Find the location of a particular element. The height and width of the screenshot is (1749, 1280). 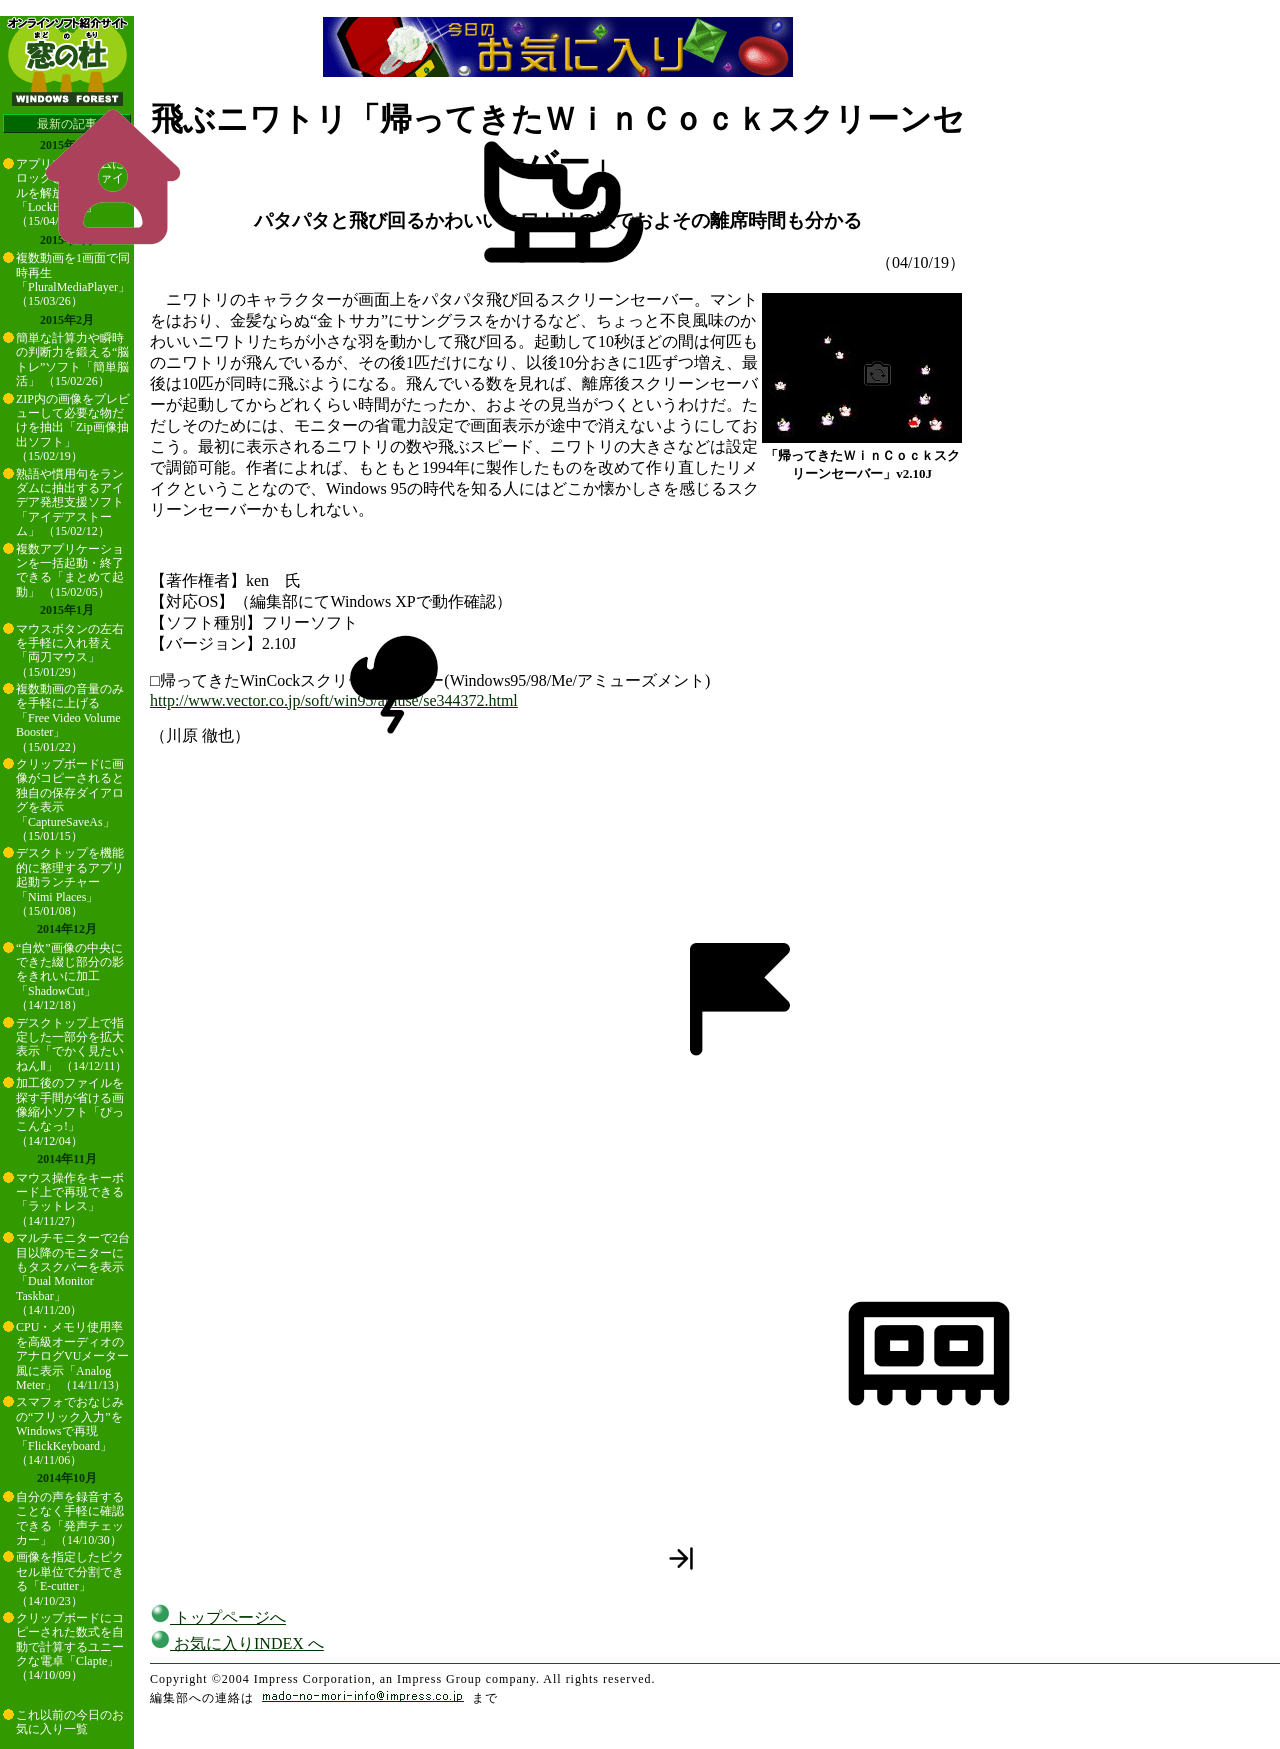

seasonal holiday theme or decoration is located at coordinates (560, 202).